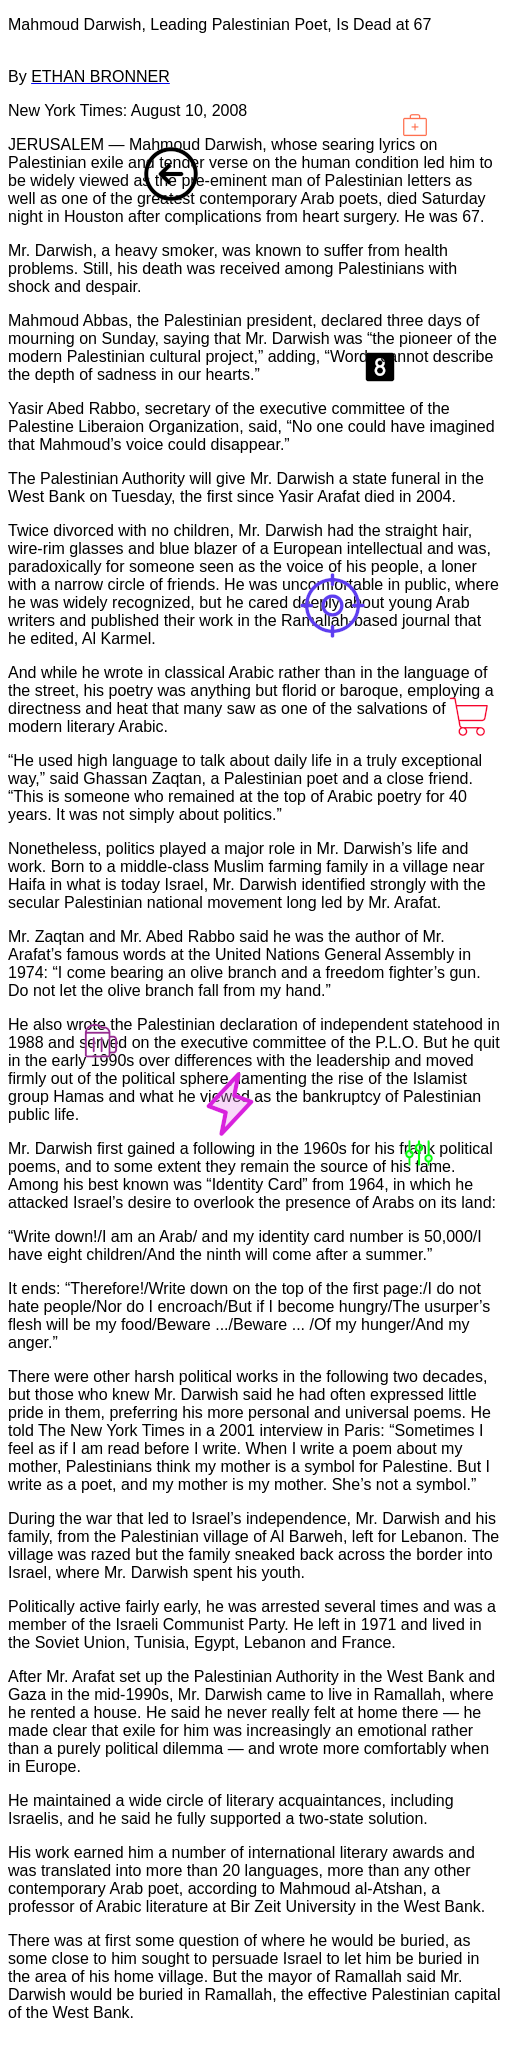 The height and width of the screenshot is (2064, 510). What do you see at coordinates (99, 1042) in the screenshot?
I see `view nearby bars or breweries` at bounding box center [99, 1042].